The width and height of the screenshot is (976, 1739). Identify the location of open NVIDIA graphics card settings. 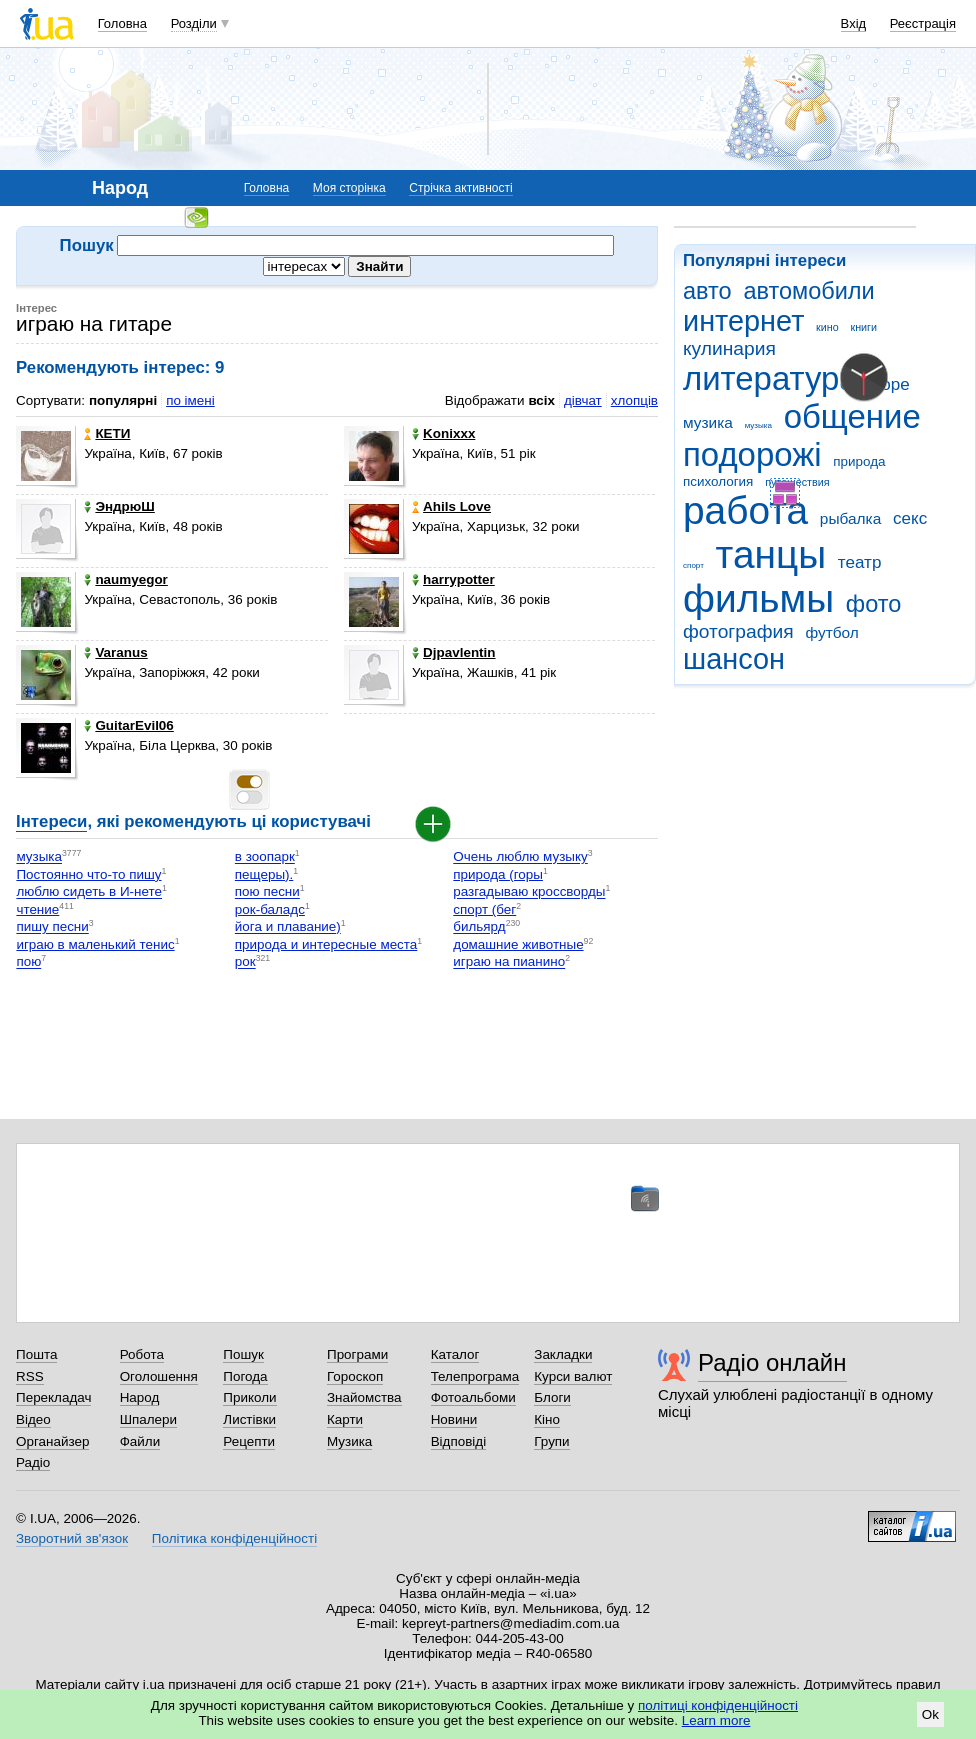
(196, 217).